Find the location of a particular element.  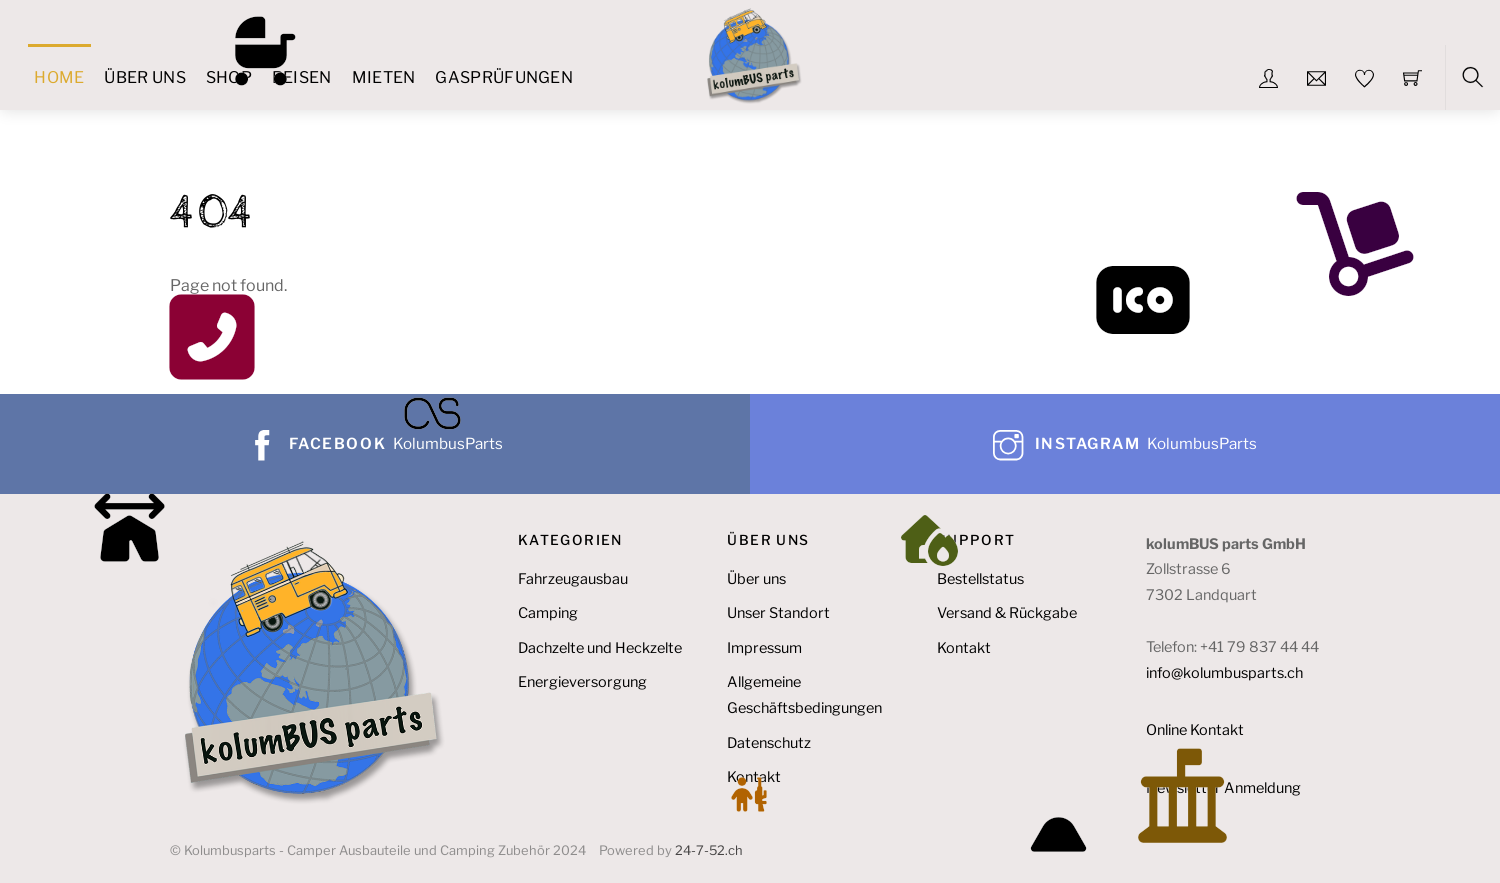

indicates a mound or hill terrain feature is located at coordinates (1058, 834).